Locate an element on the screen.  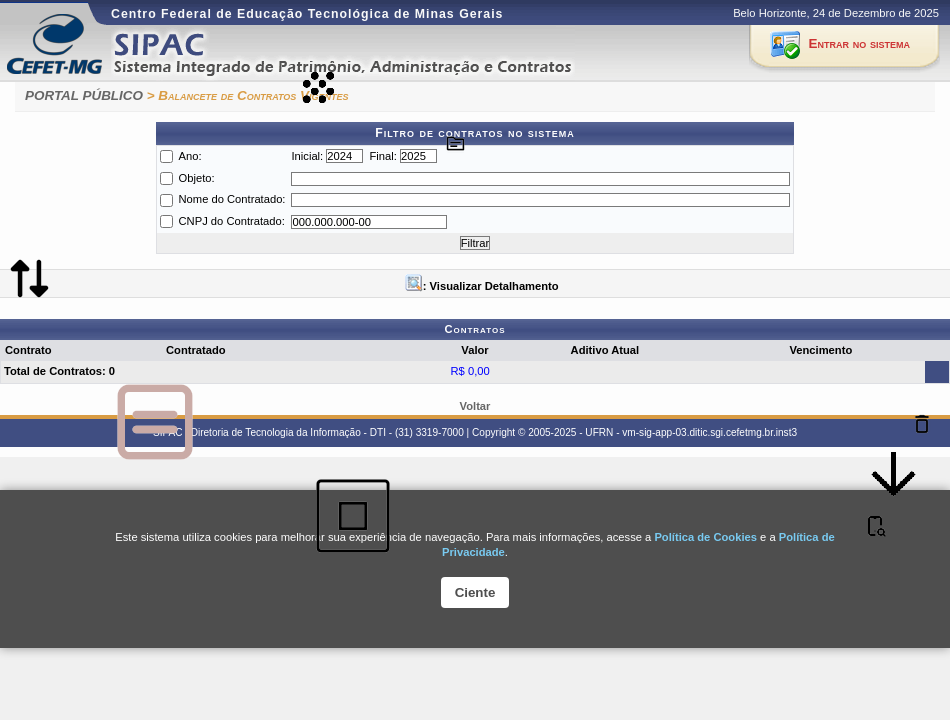
search for a mobile device is located at coordinates (875, 526).